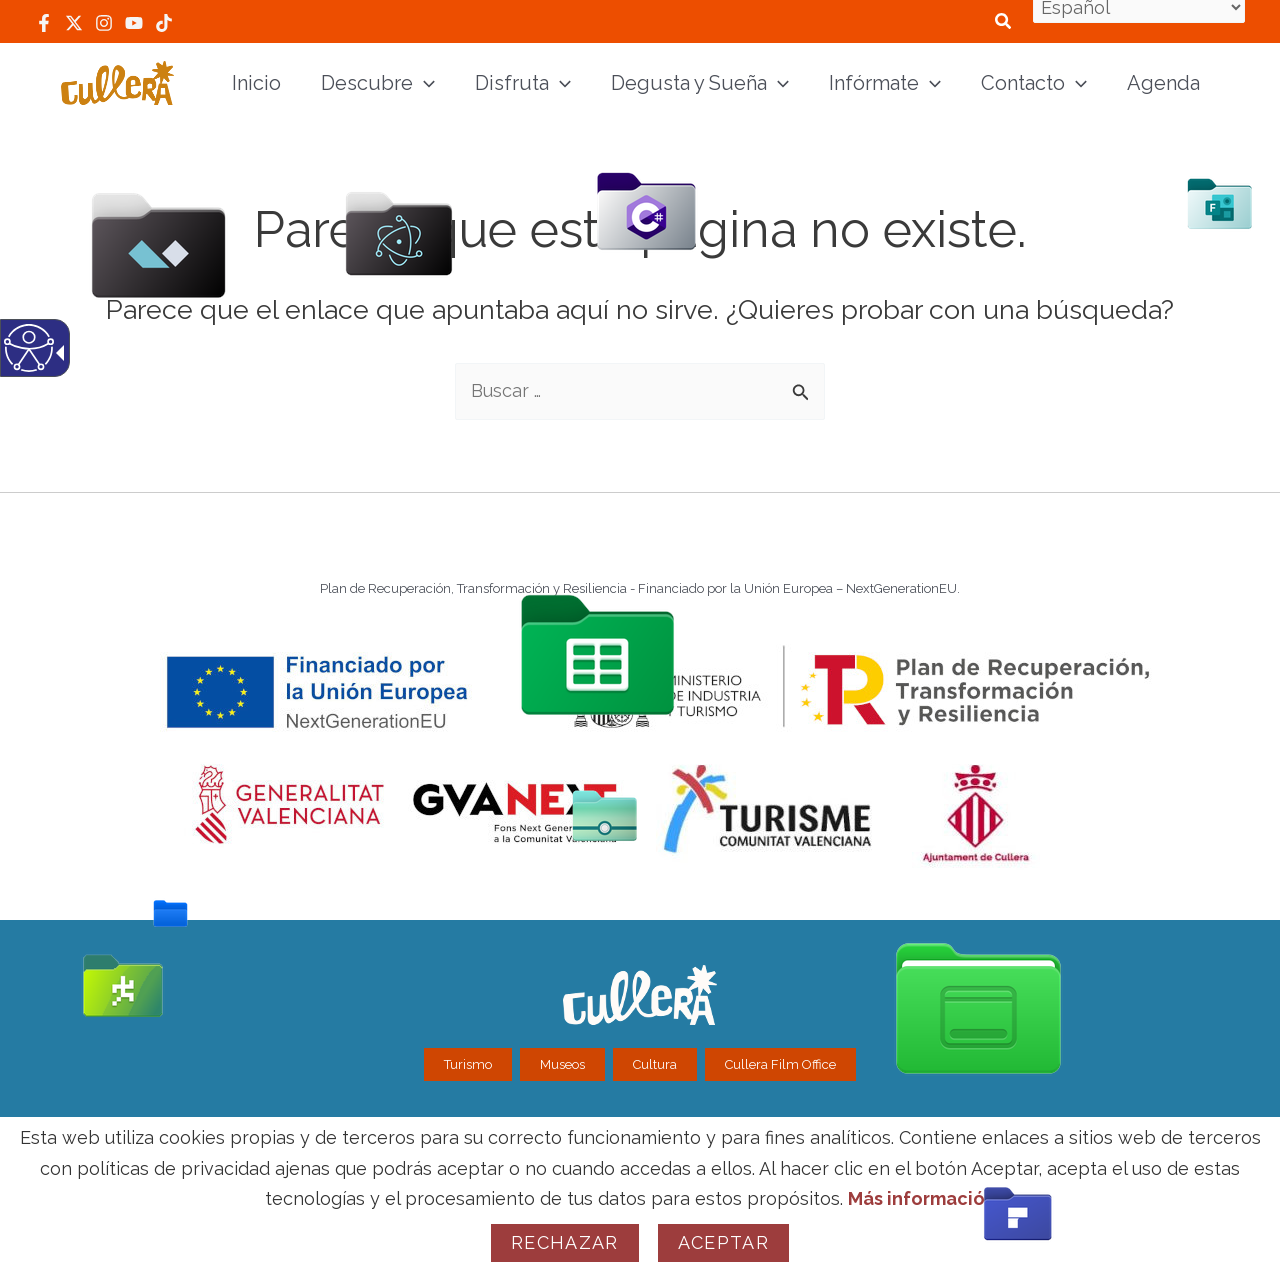 Image resolution: width=1280 pixels, height=1277 pixels. Describe the element at coordinates (398, 236) in the screenshot. I see `open folder containing electron app files` at that location.